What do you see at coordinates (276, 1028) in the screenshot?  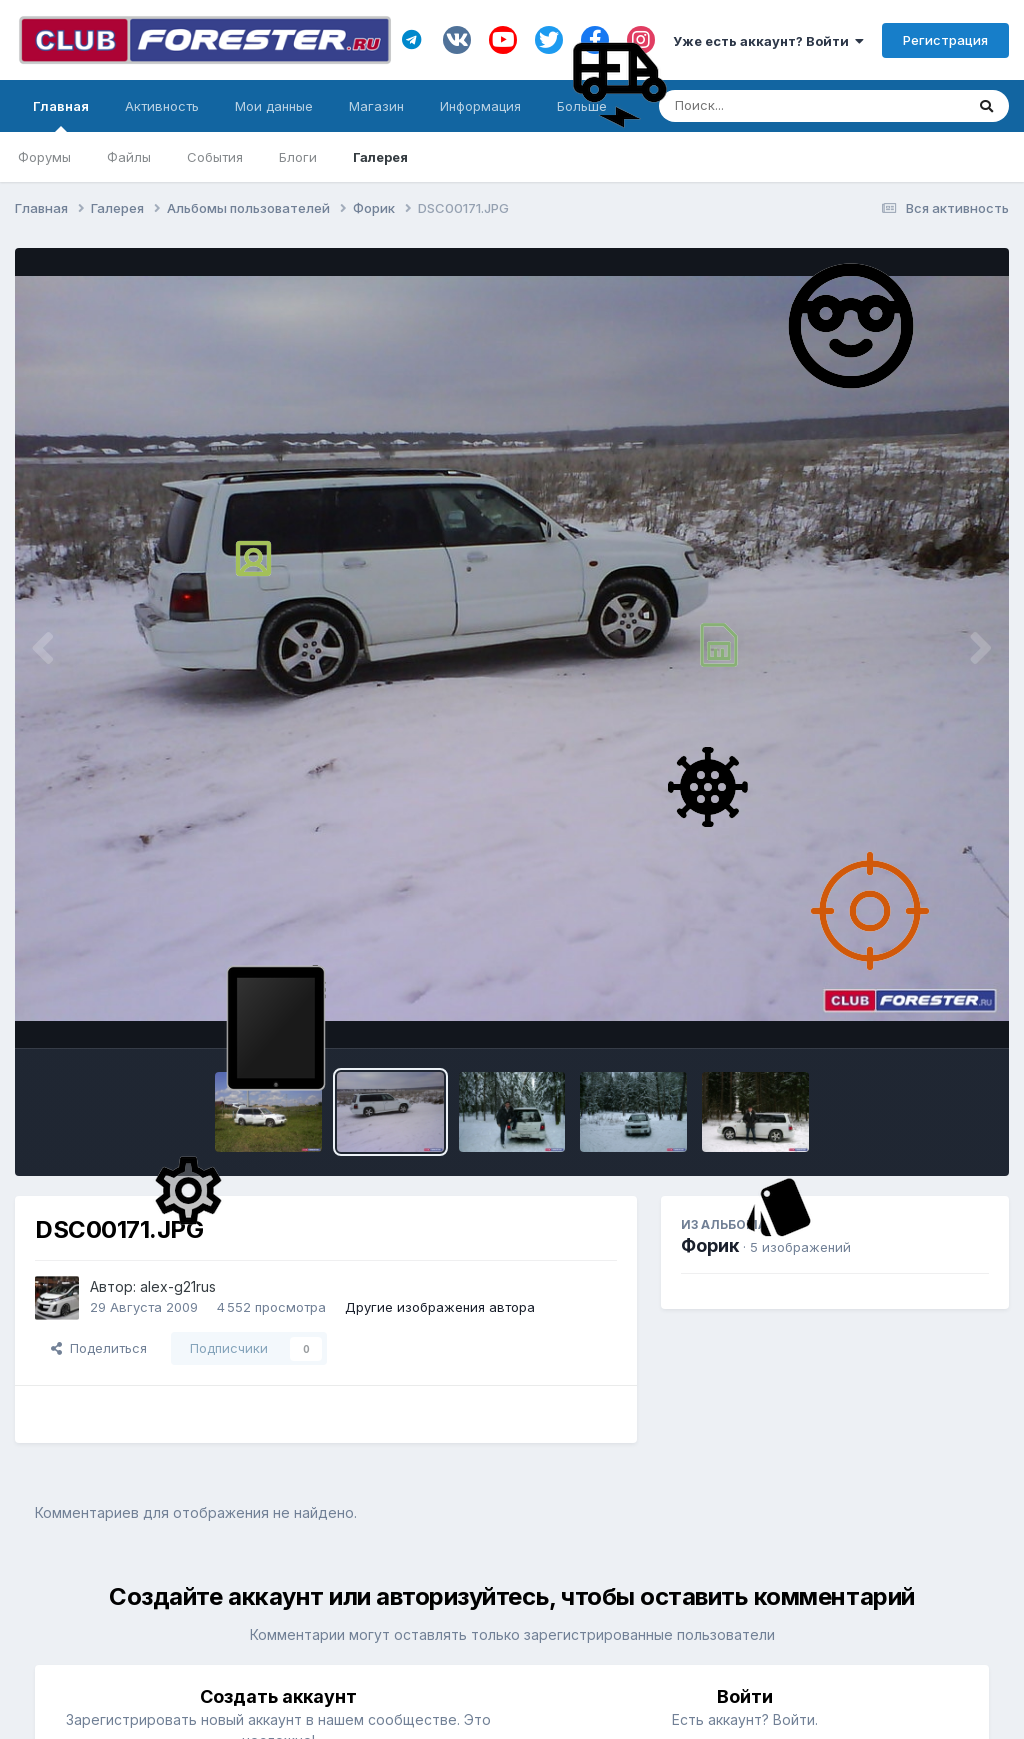 I see `iPad device icon` at bounding box center [276, 1028].